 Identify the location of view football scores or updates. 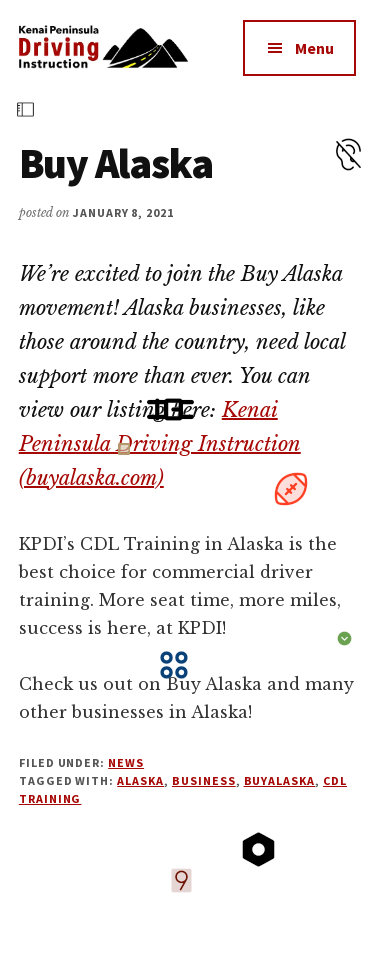
(291, 489).